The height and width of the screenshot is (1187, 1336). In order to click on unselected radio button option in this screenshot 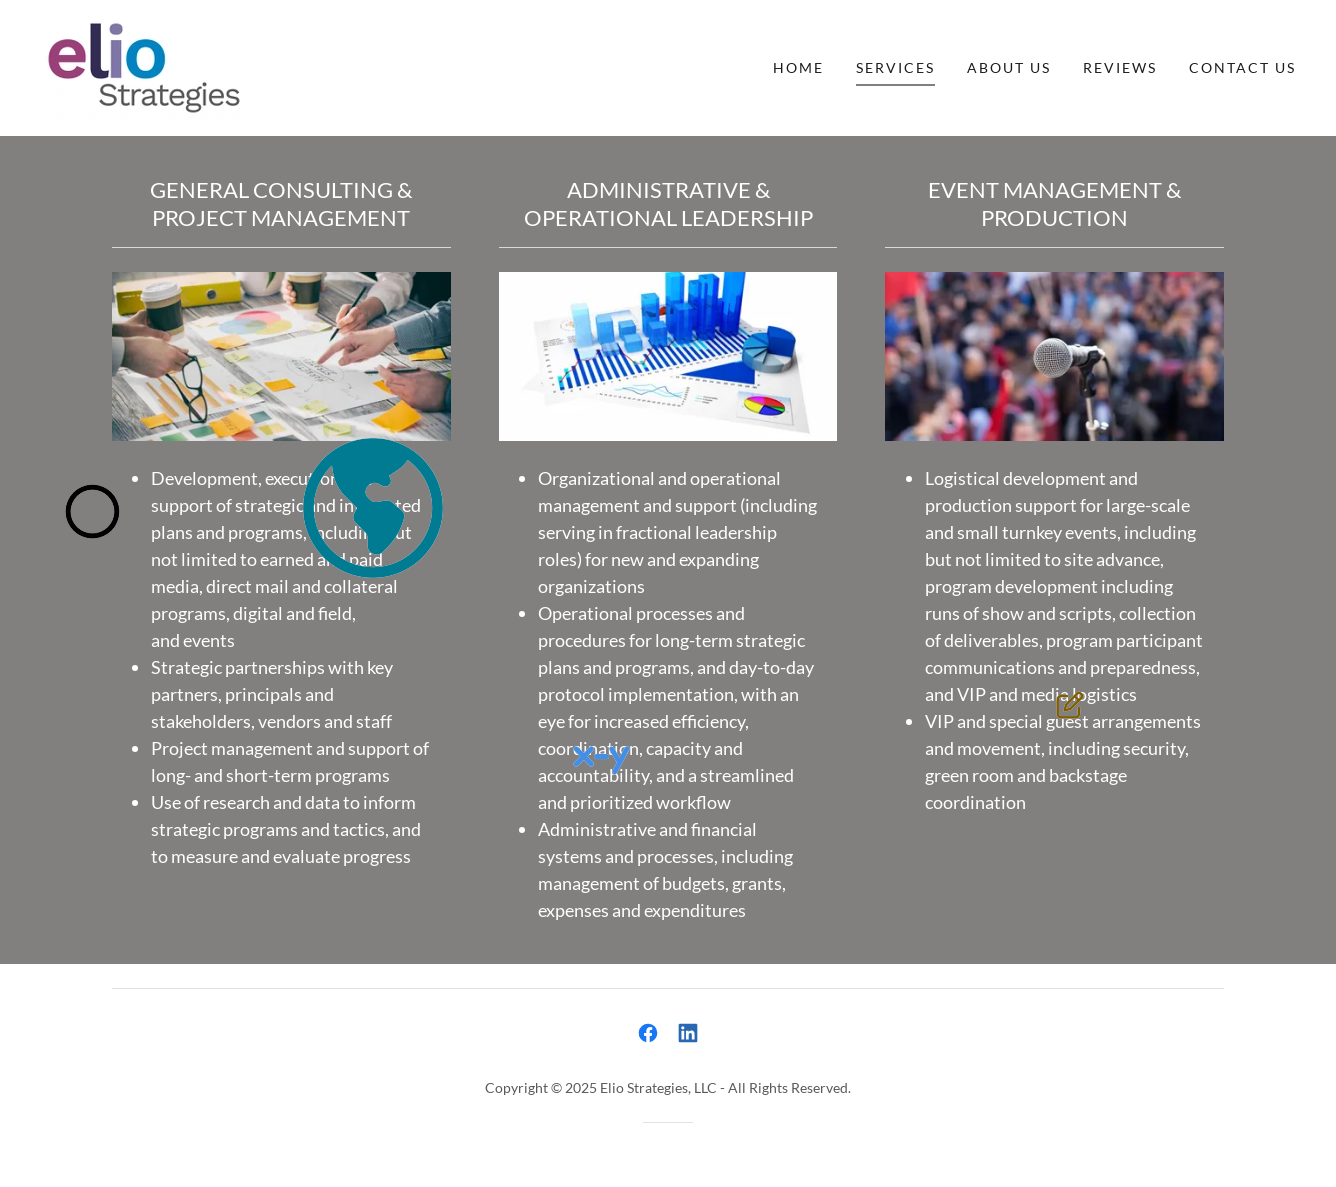, I will do `click(92, 511)`.